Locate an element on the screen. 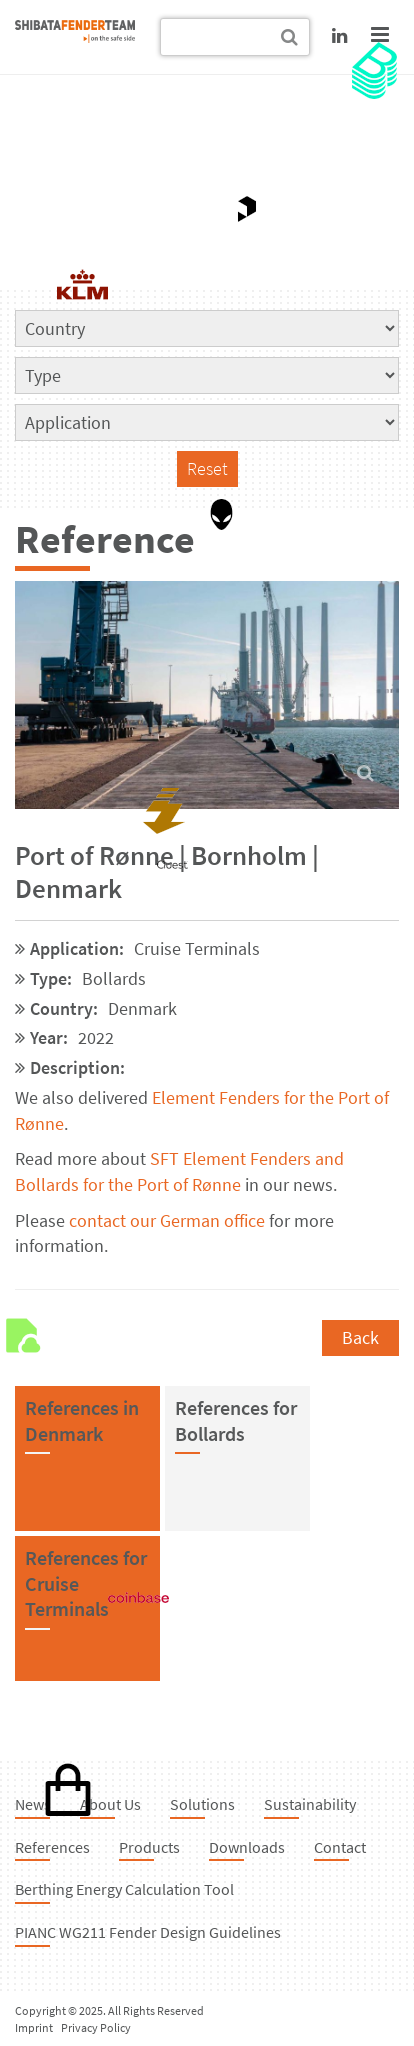 The image size is (414, 2046). access cloud-synced documents is located at coordinates (21, 1335).